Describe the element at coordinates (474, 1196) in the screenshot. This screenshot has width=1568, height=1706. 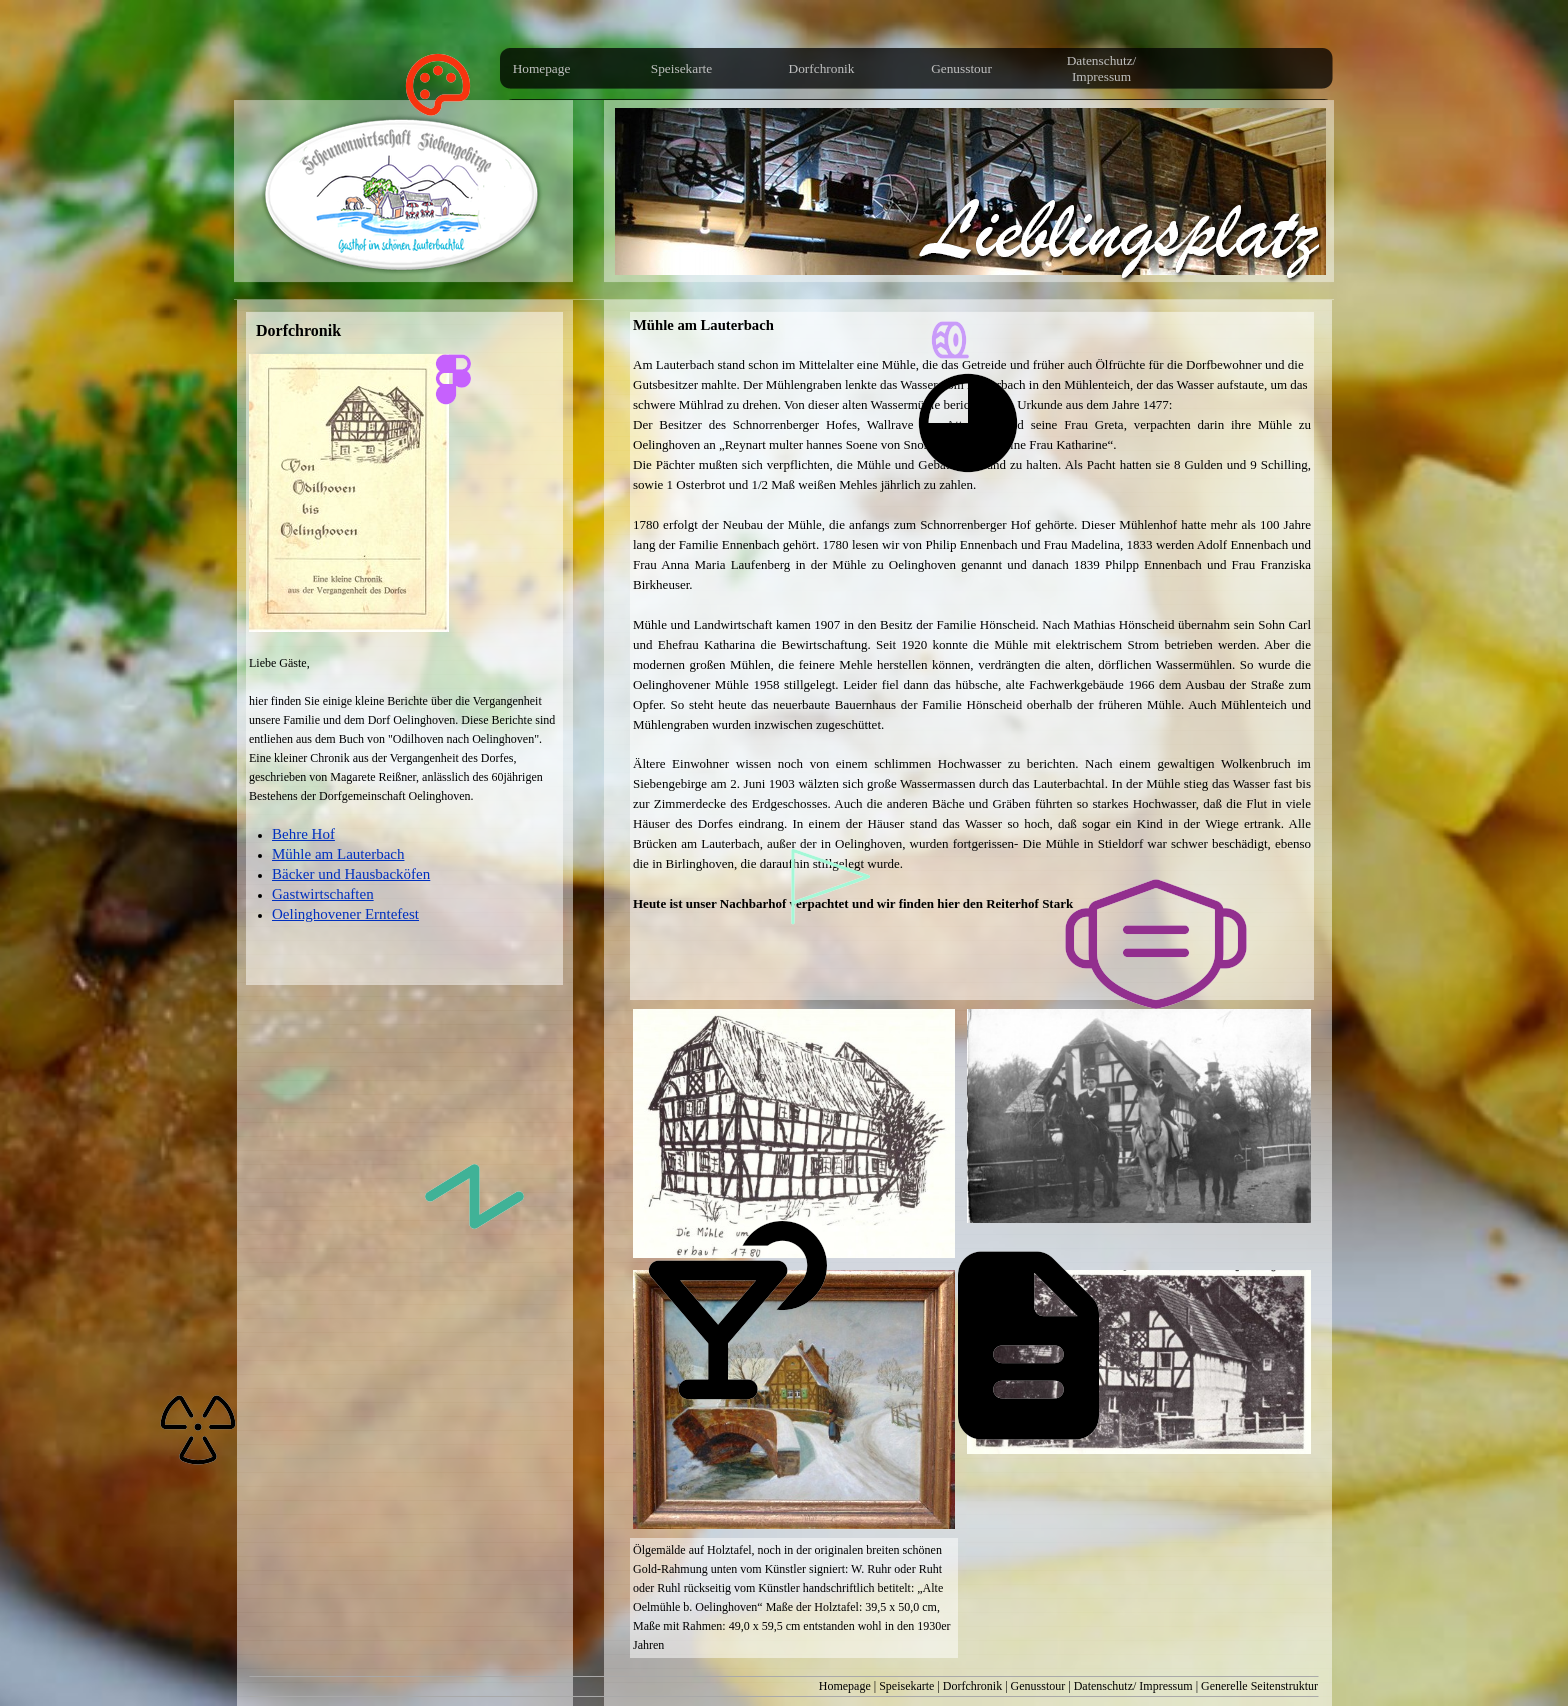
I see `select sawtooth waveform in audio synthesizer` at that location.